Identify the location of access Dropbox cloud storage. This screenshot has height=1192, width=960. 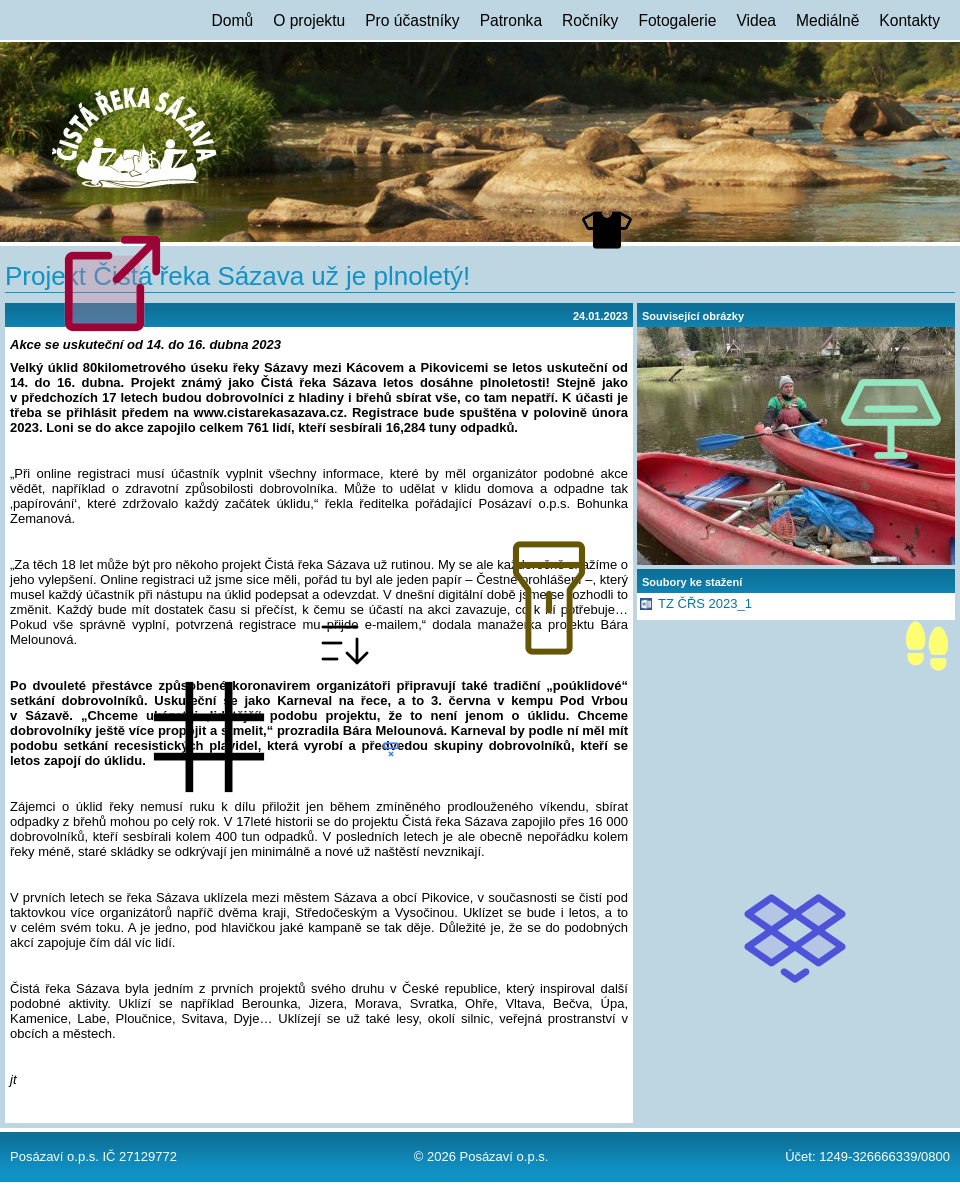
(795, 934).